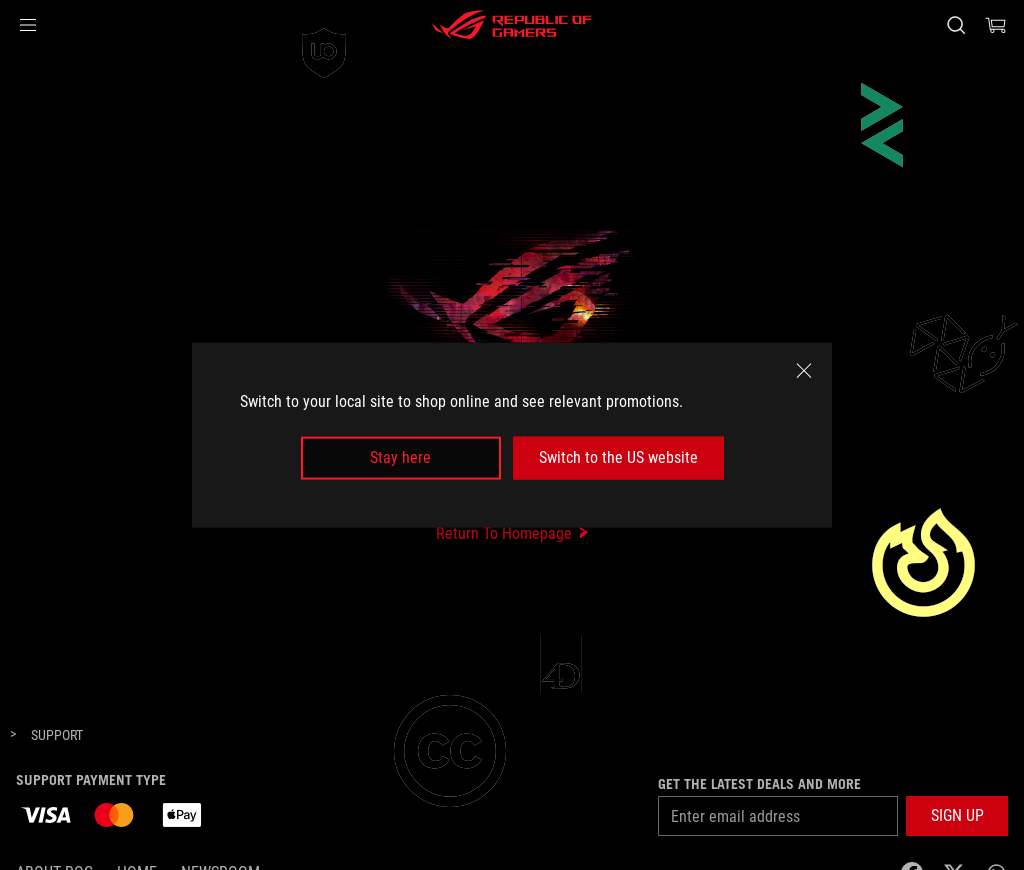 Image resolution: width=1024 pixels, height=870 pixels. Describe the element at coordinates (882, 125) in the screenshot. I see `playcanvas game engine logo` at that location.